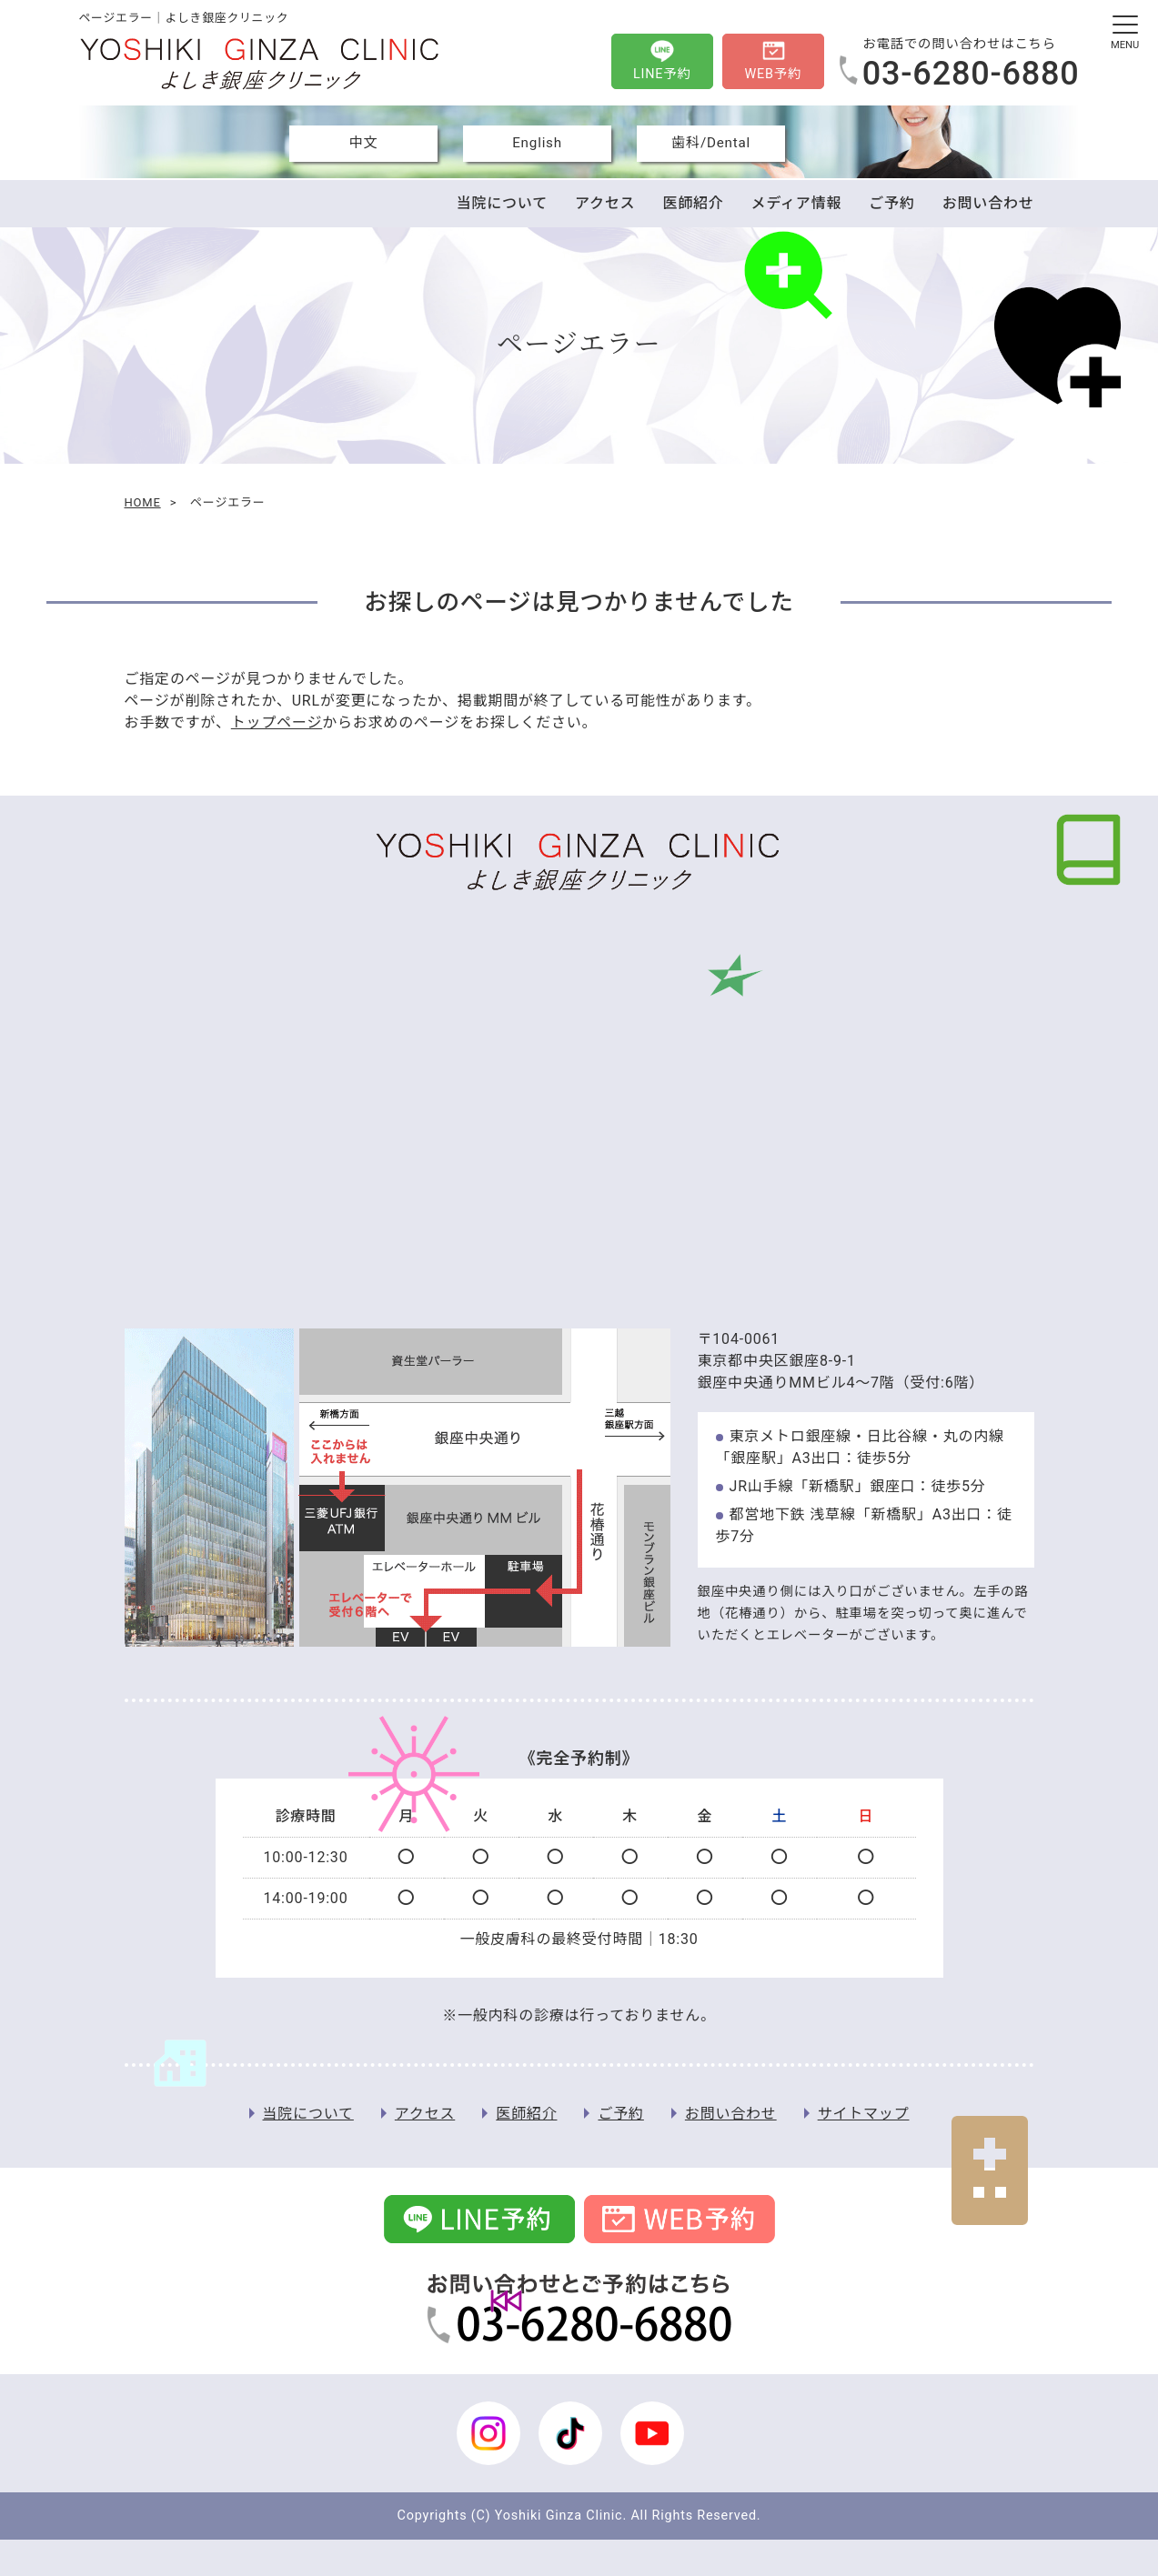  What do you see at coordinates (788, 275) in the screenshot?
I see `zoom in on content` at bounding box center [788, 275].